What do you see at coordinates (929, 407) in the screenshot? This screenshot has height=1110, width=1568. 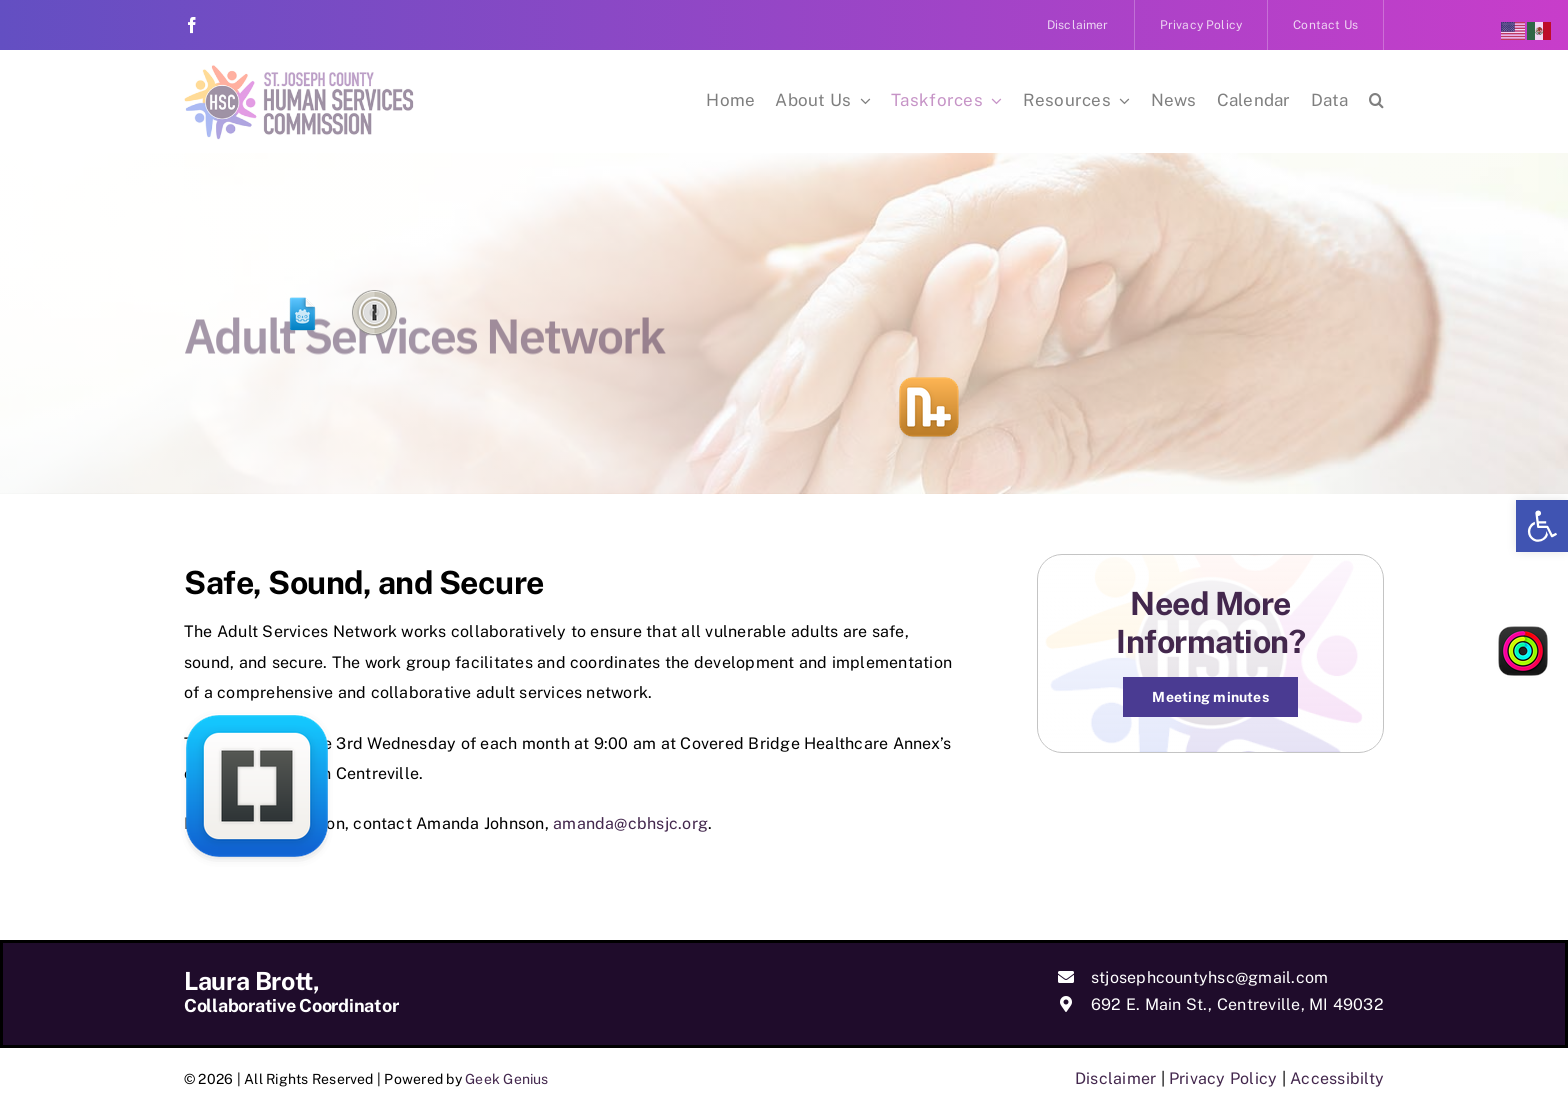 I see `open nicotine+ peer-to-peer file sharing client` at bounding box center [929, 407].